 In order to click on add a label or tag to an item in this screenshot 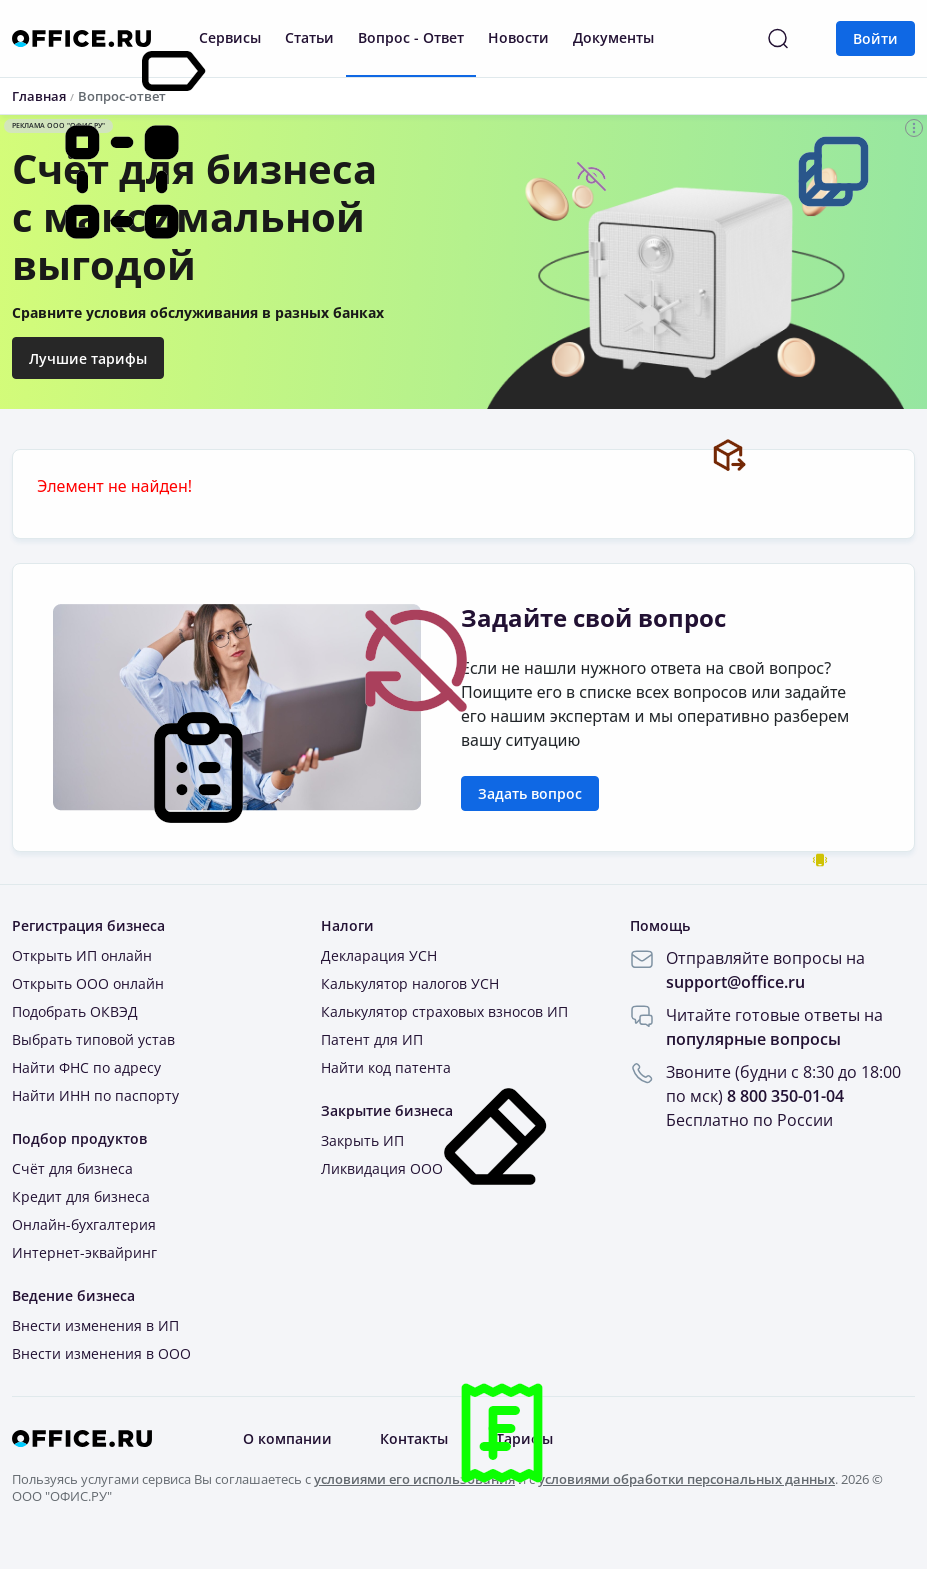, I will do `click(172, 71)`.